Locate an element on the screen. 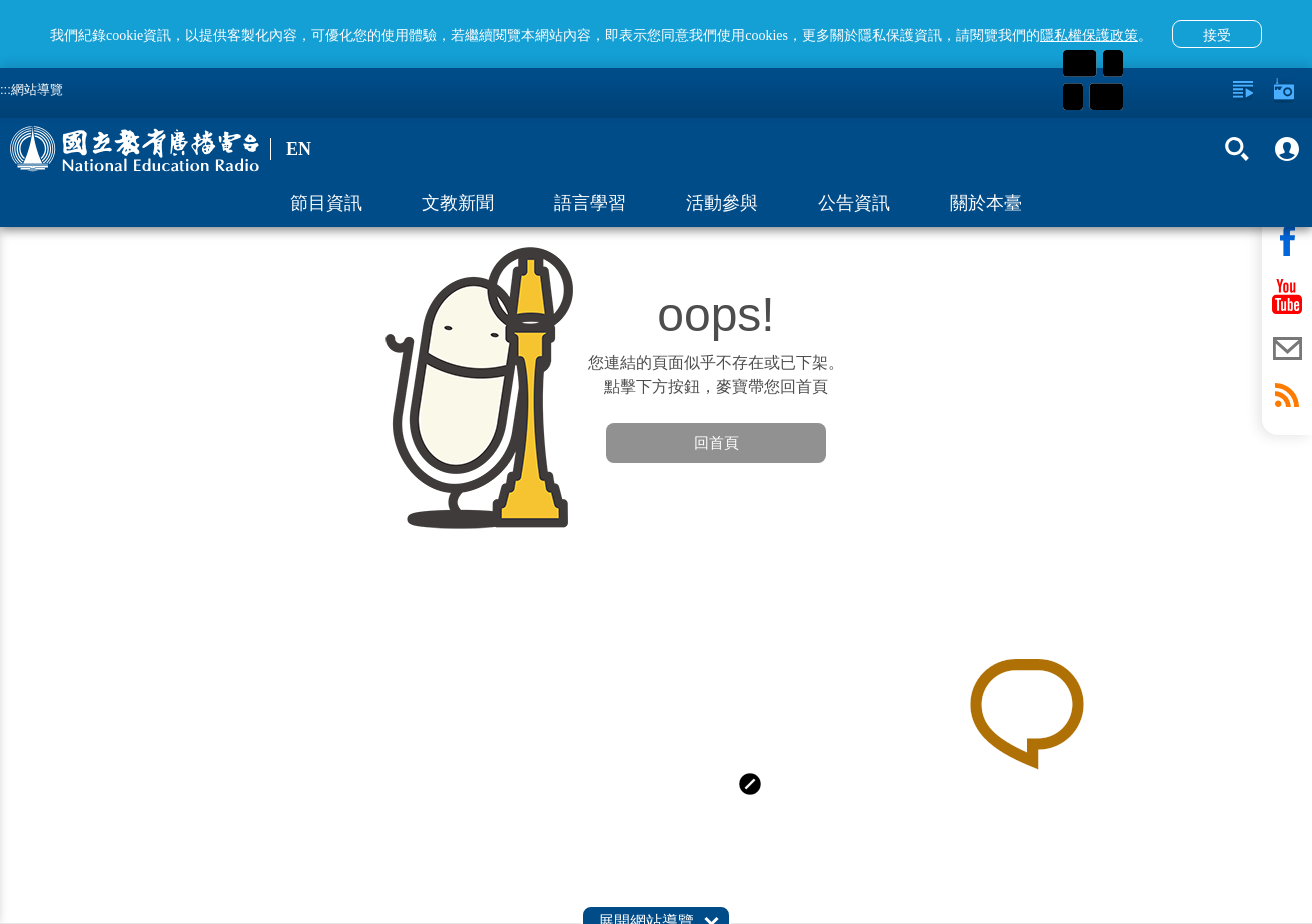  open chat or messaging is located at coordinates (1027, 710).